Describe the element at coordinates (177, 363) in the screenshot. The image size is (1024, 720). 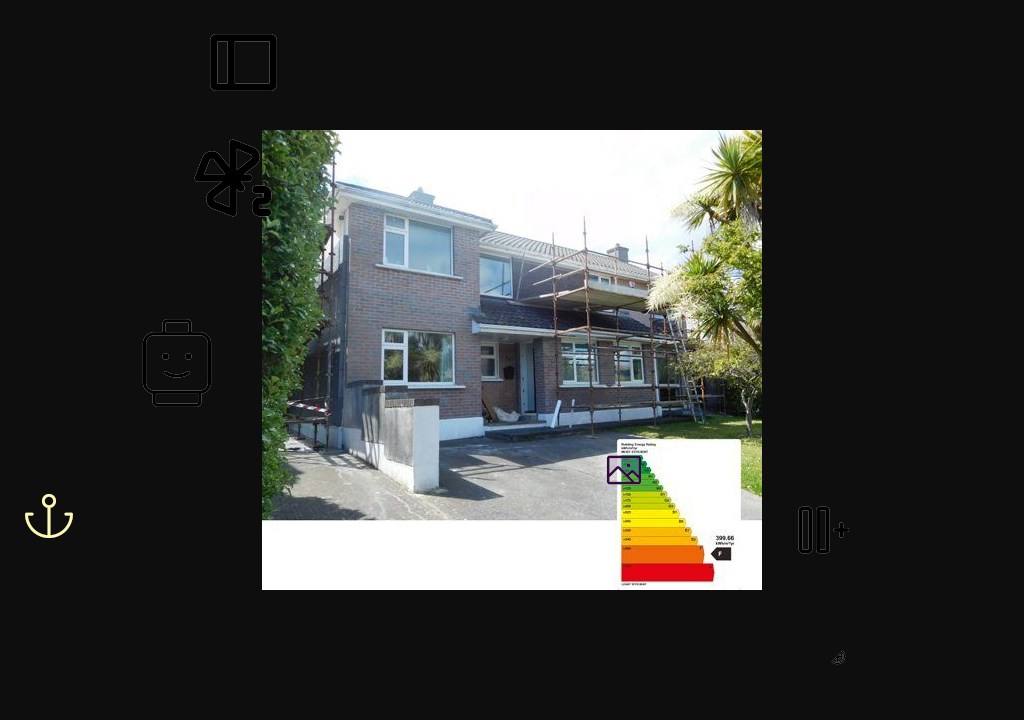
I see `indicates a playful or fun mode` at that location.